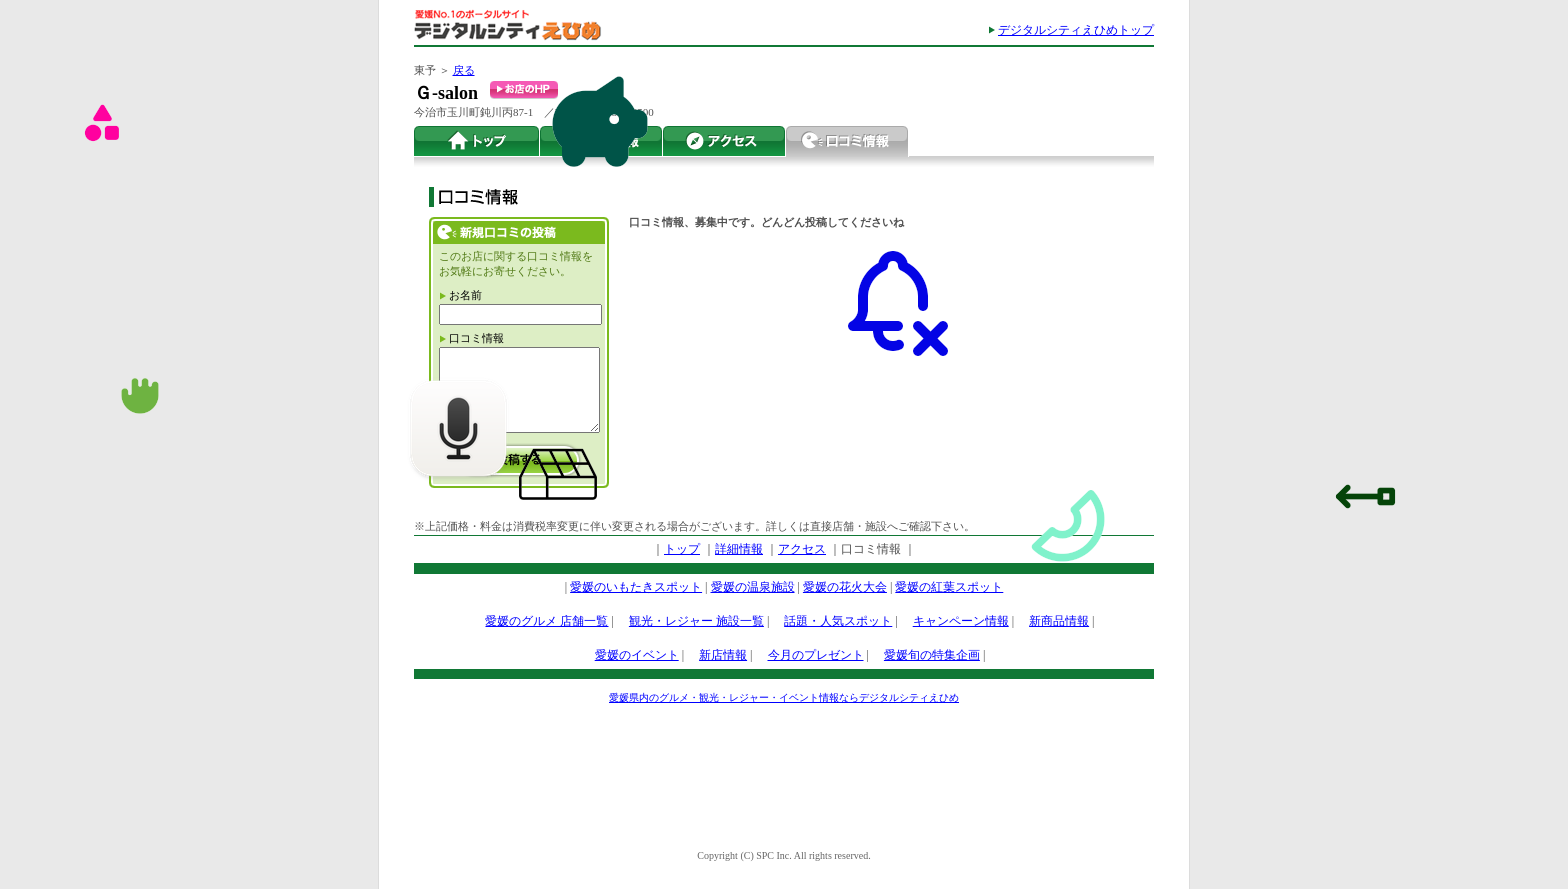 The width and height of the screenshot is (1568, 889). I want to click on drag to reorder items, so click(140, 390).